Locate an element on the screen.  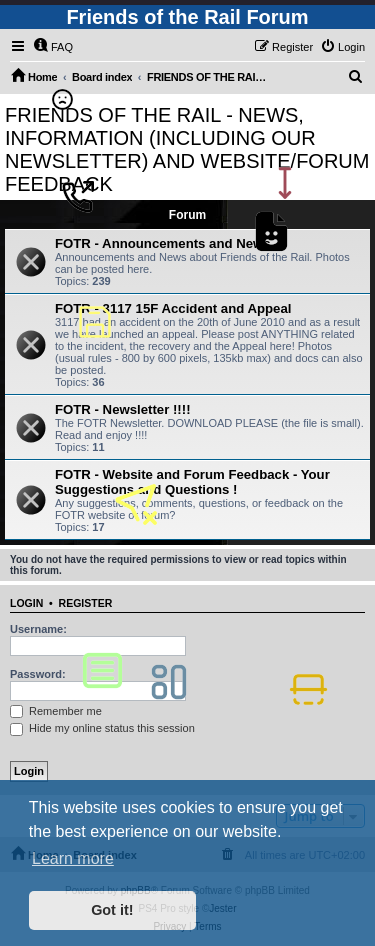
save current file or document is located at coordinates (95, 322).